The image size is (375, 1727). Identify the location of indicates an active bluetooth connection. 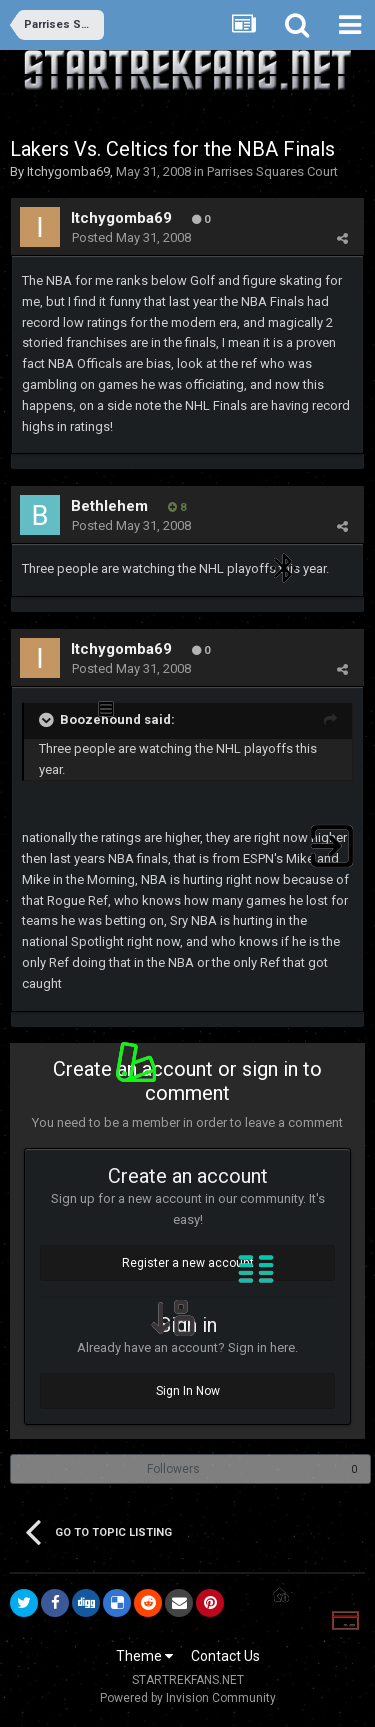
(284, 568).